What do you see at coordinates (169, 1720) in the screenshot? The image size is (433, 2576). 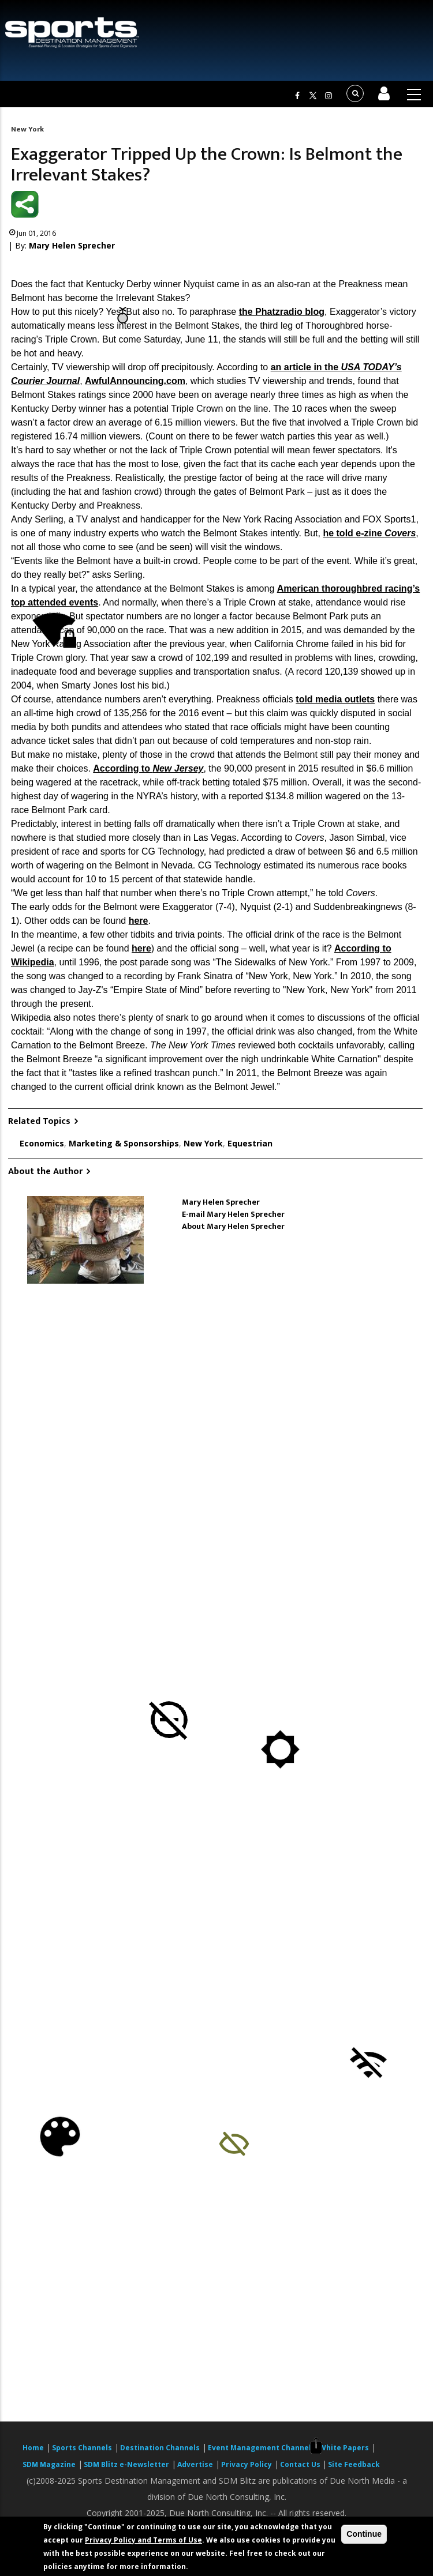 I see `do not disturb mode is disabled` at bounding box center [169, 1720].